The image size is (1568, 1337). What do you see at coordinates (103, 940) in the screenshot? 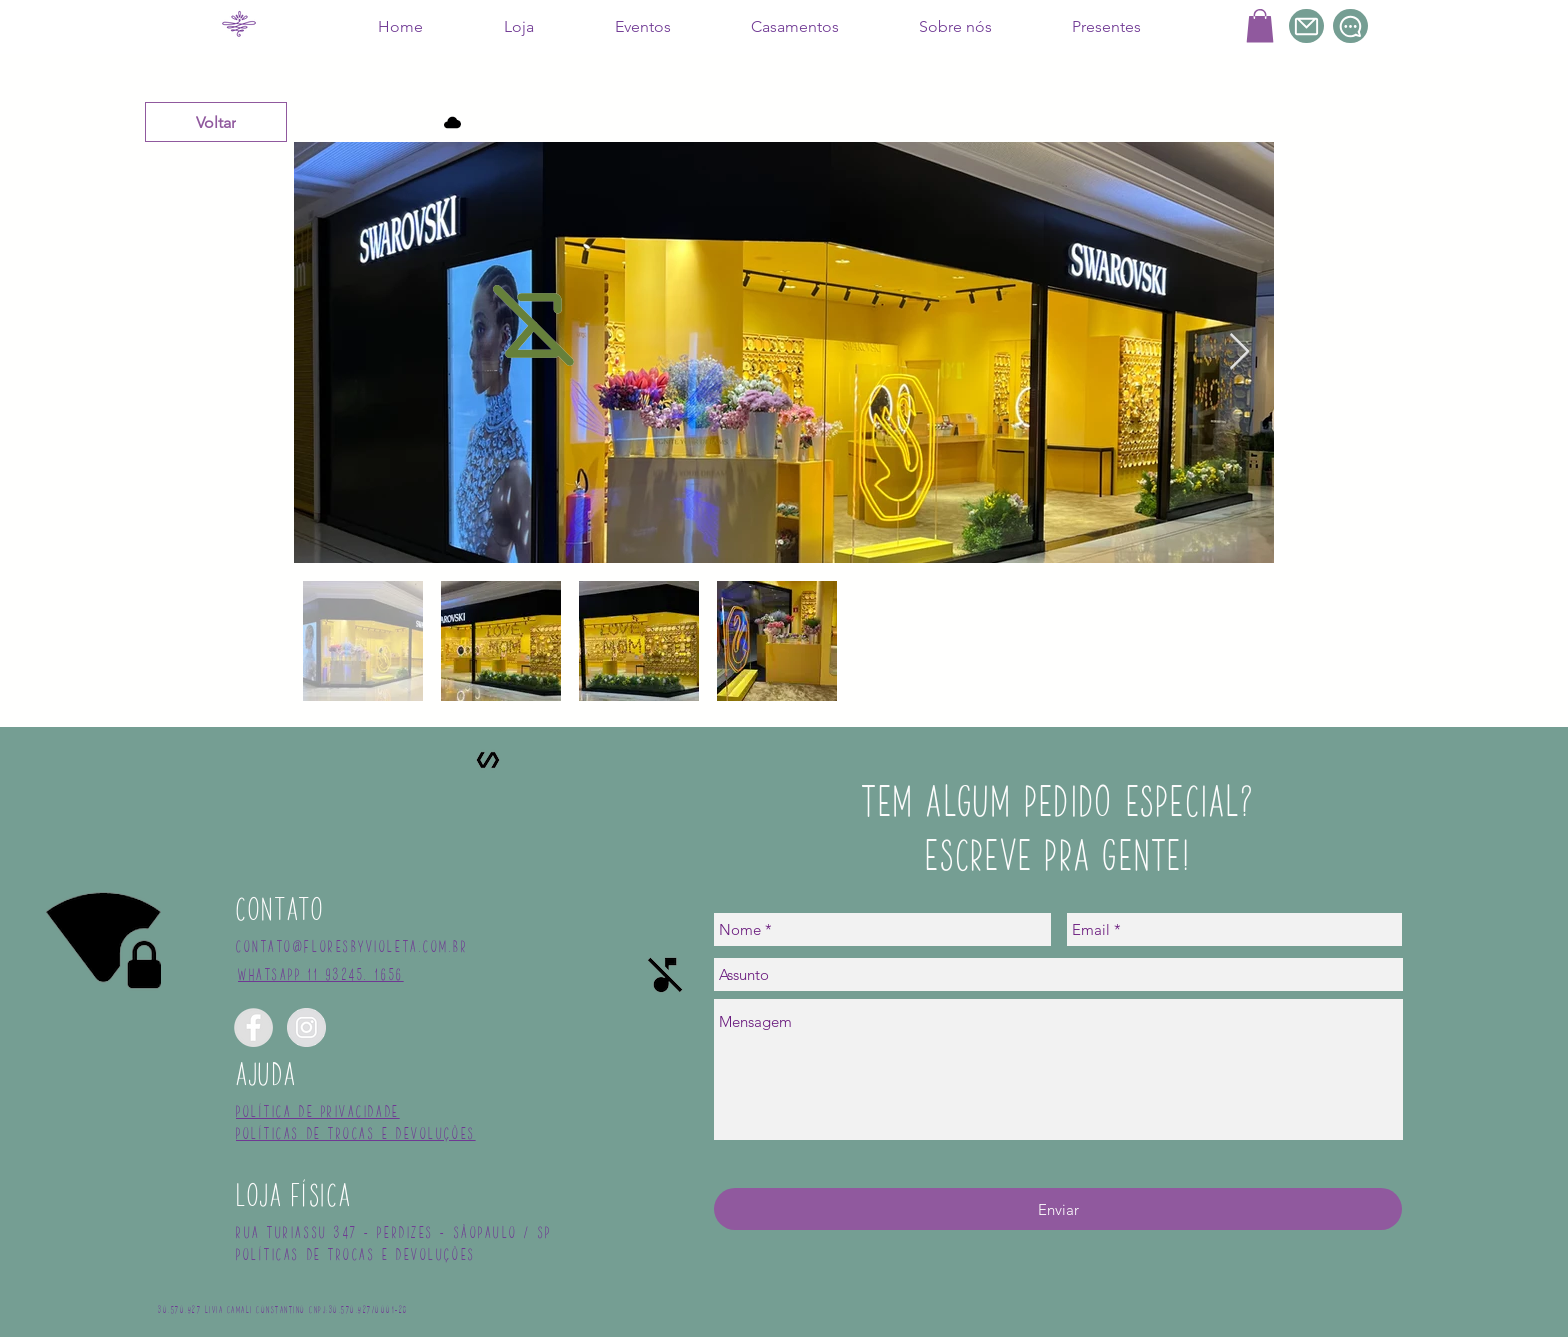
I see `connected to a secure or password-protected wifi network` at bounding box center [103, 940].